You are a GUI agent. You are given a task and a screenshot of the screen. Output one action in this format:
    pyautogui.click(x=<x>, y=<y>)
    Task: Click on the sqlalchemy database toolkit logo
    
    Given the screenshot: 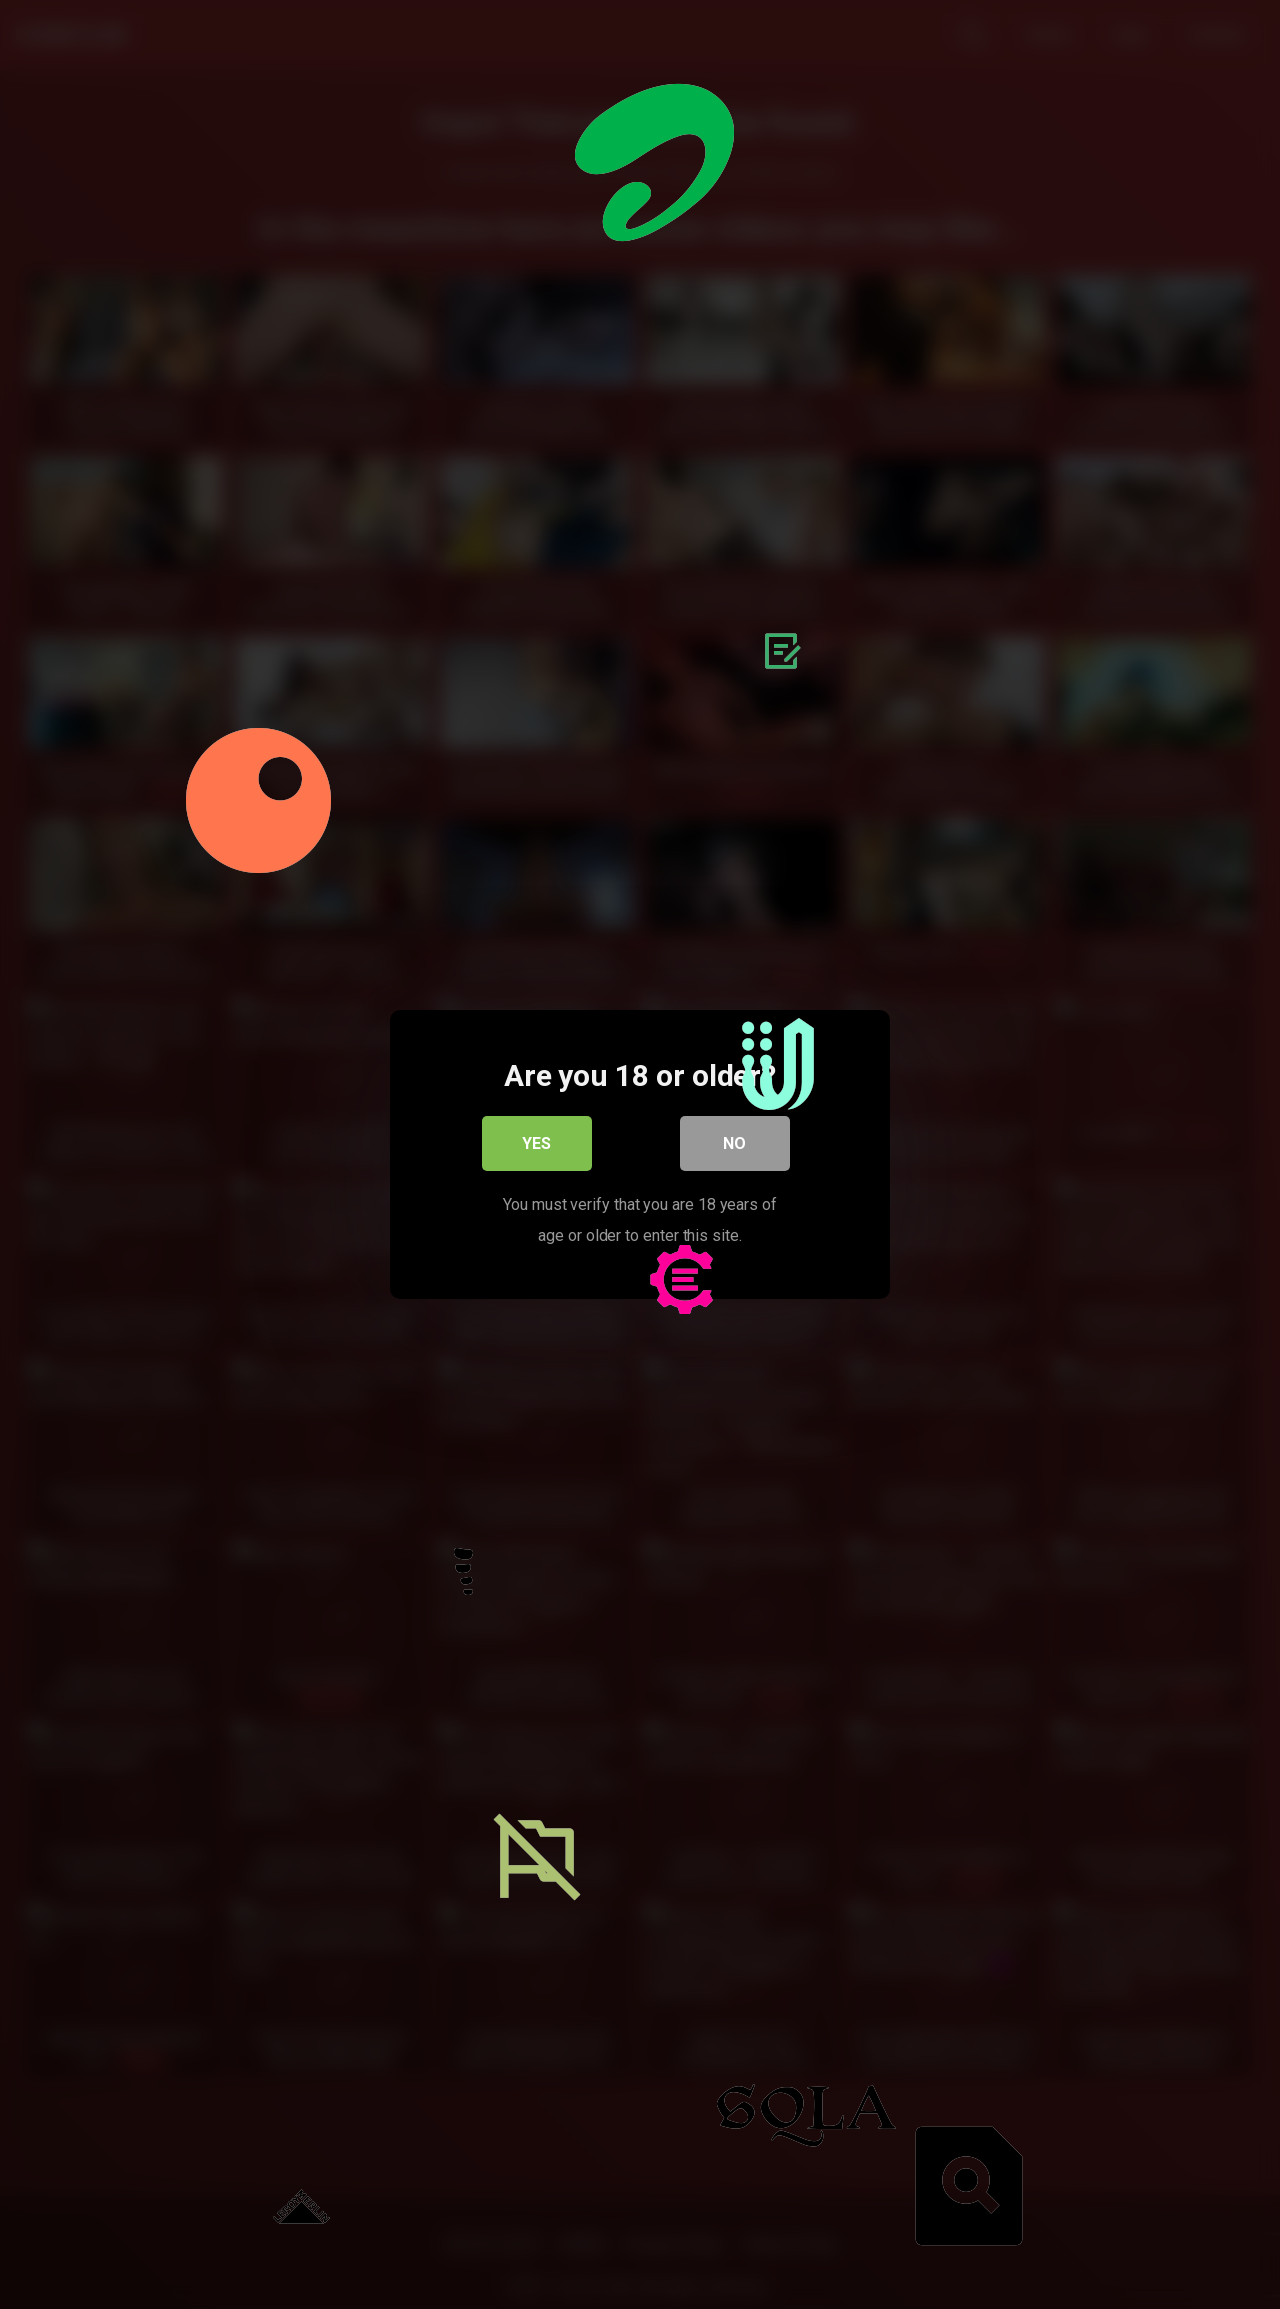 What is the action you would take?
    pyautogui.click(x=806, y=2115)
    